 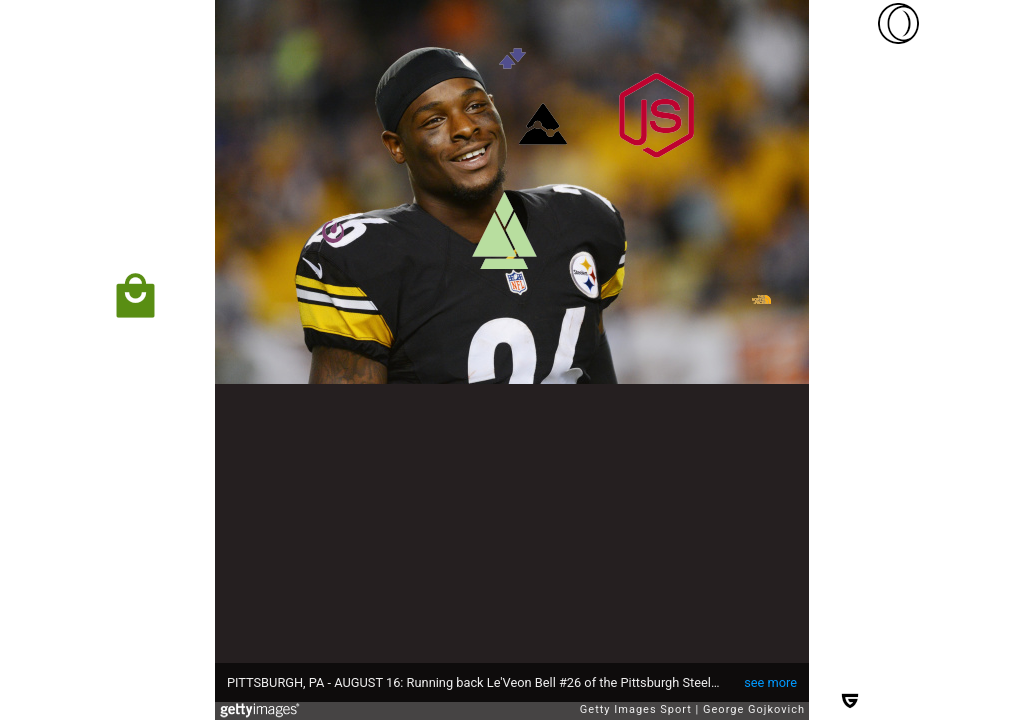 I want to click on Node.js logo, so click(x=656, y=115).